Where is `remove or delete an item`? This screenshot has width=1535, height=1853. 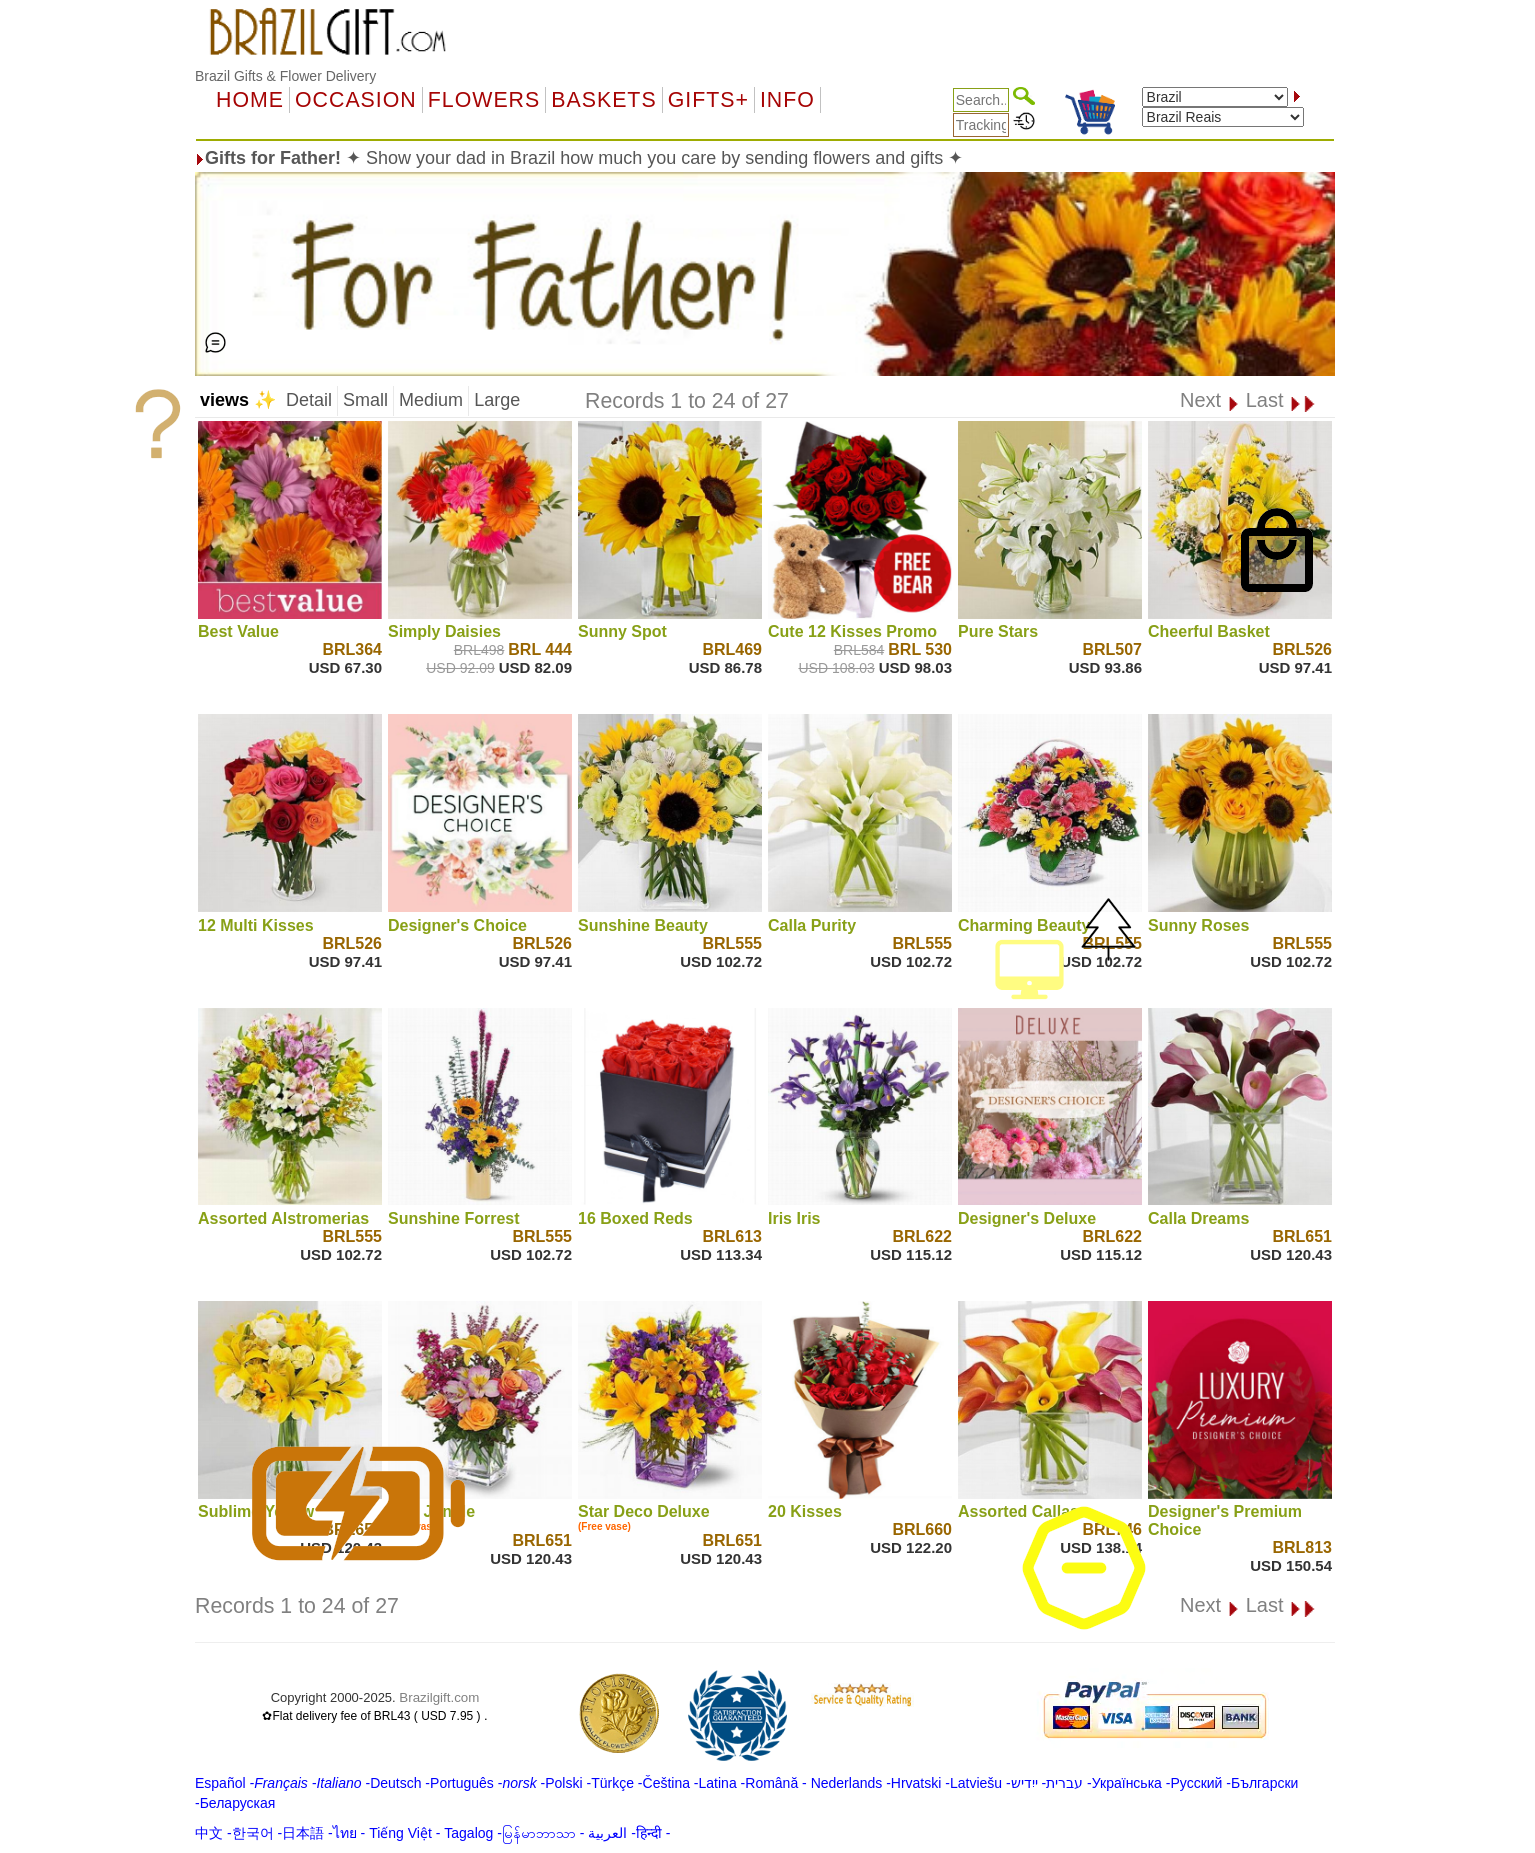 remove or delete an item is located at coordinates (1084, 1568).